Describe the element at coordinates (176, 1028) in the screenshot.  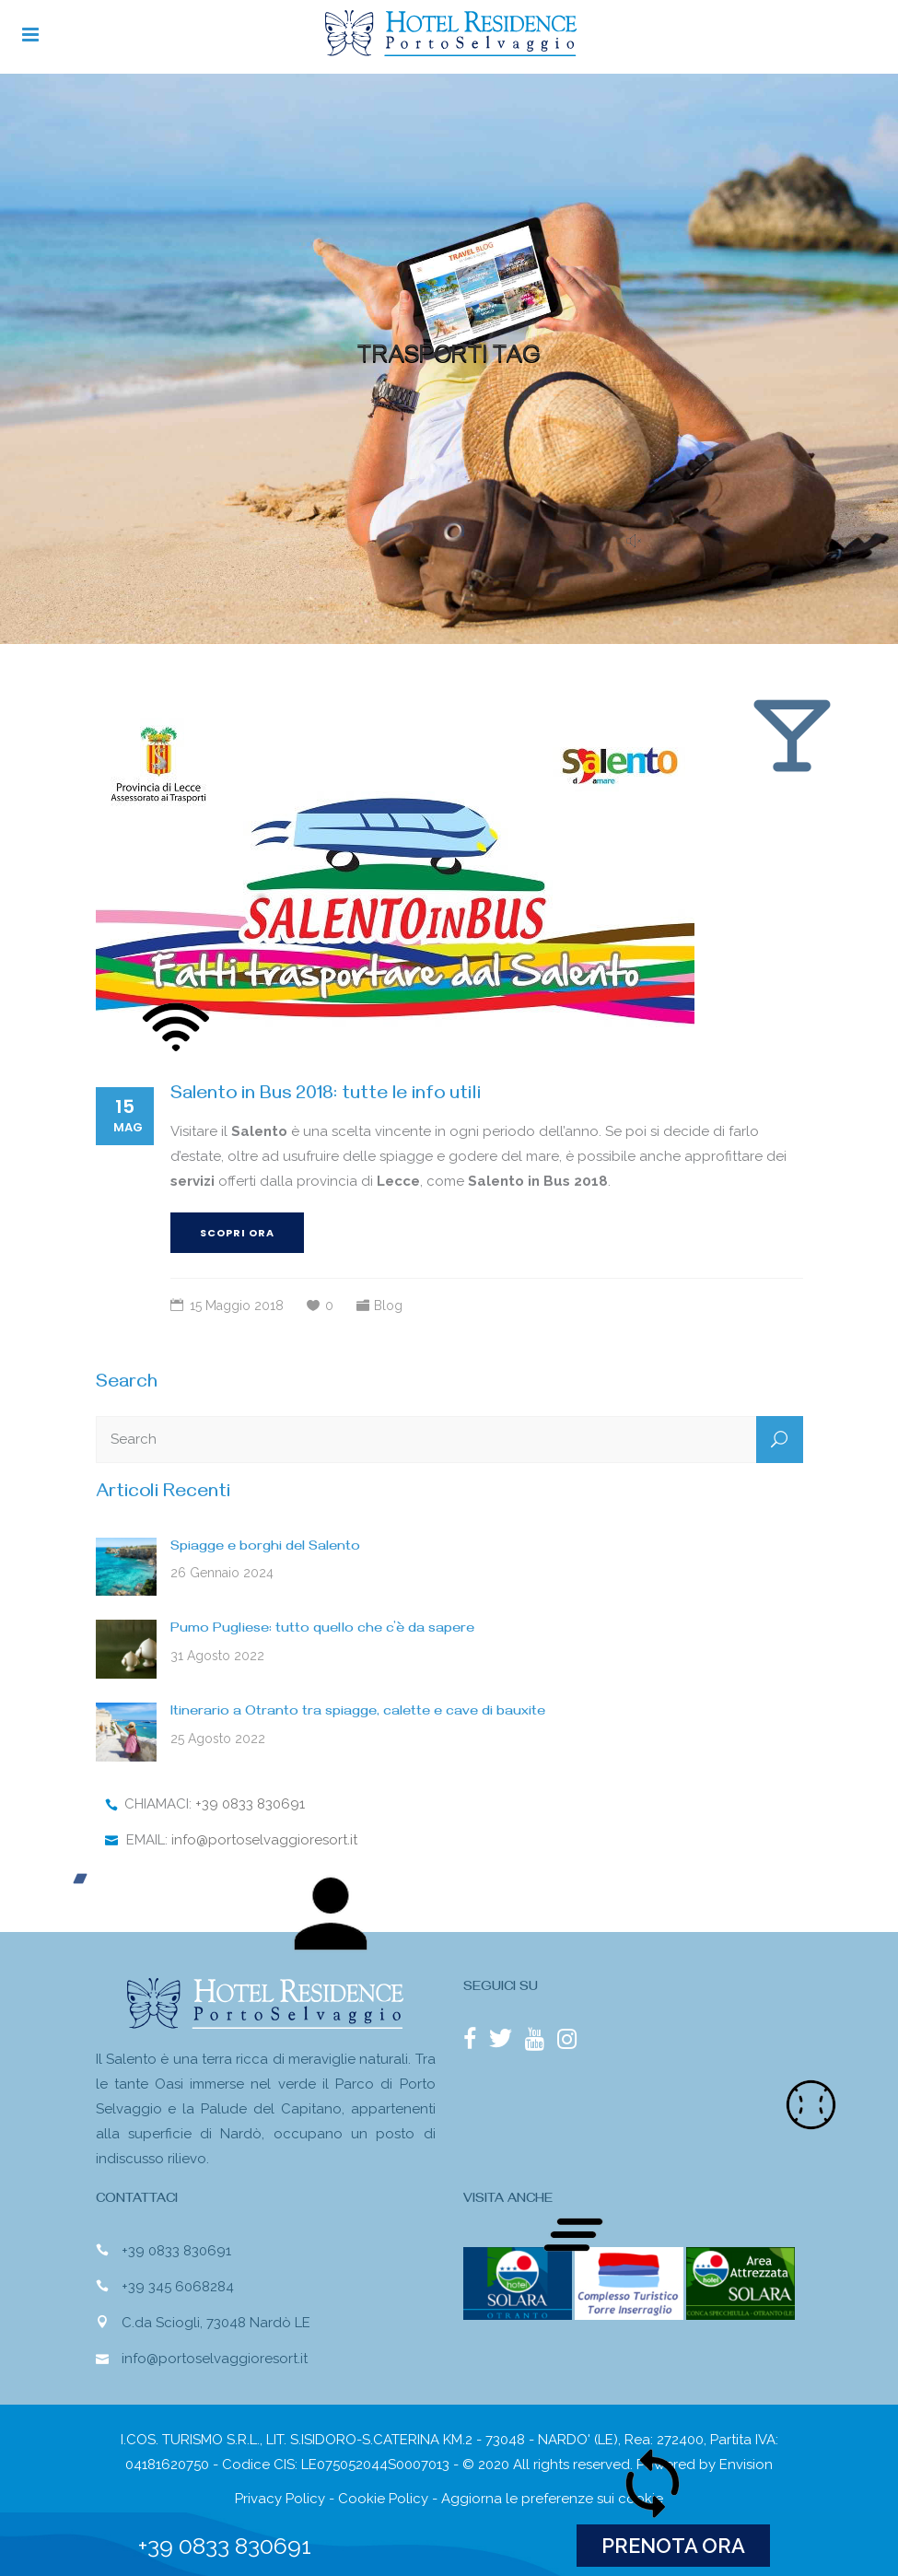
I see `indicates active wifi connection` at that location.